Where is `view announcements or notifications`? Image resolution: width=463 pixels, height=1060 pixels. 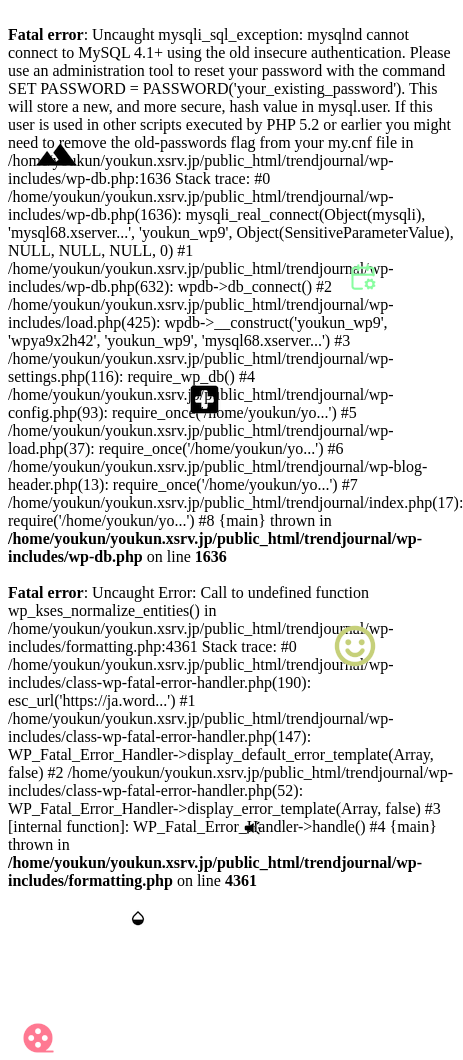
view announcements or notifications is located at coordinates (253, 828).